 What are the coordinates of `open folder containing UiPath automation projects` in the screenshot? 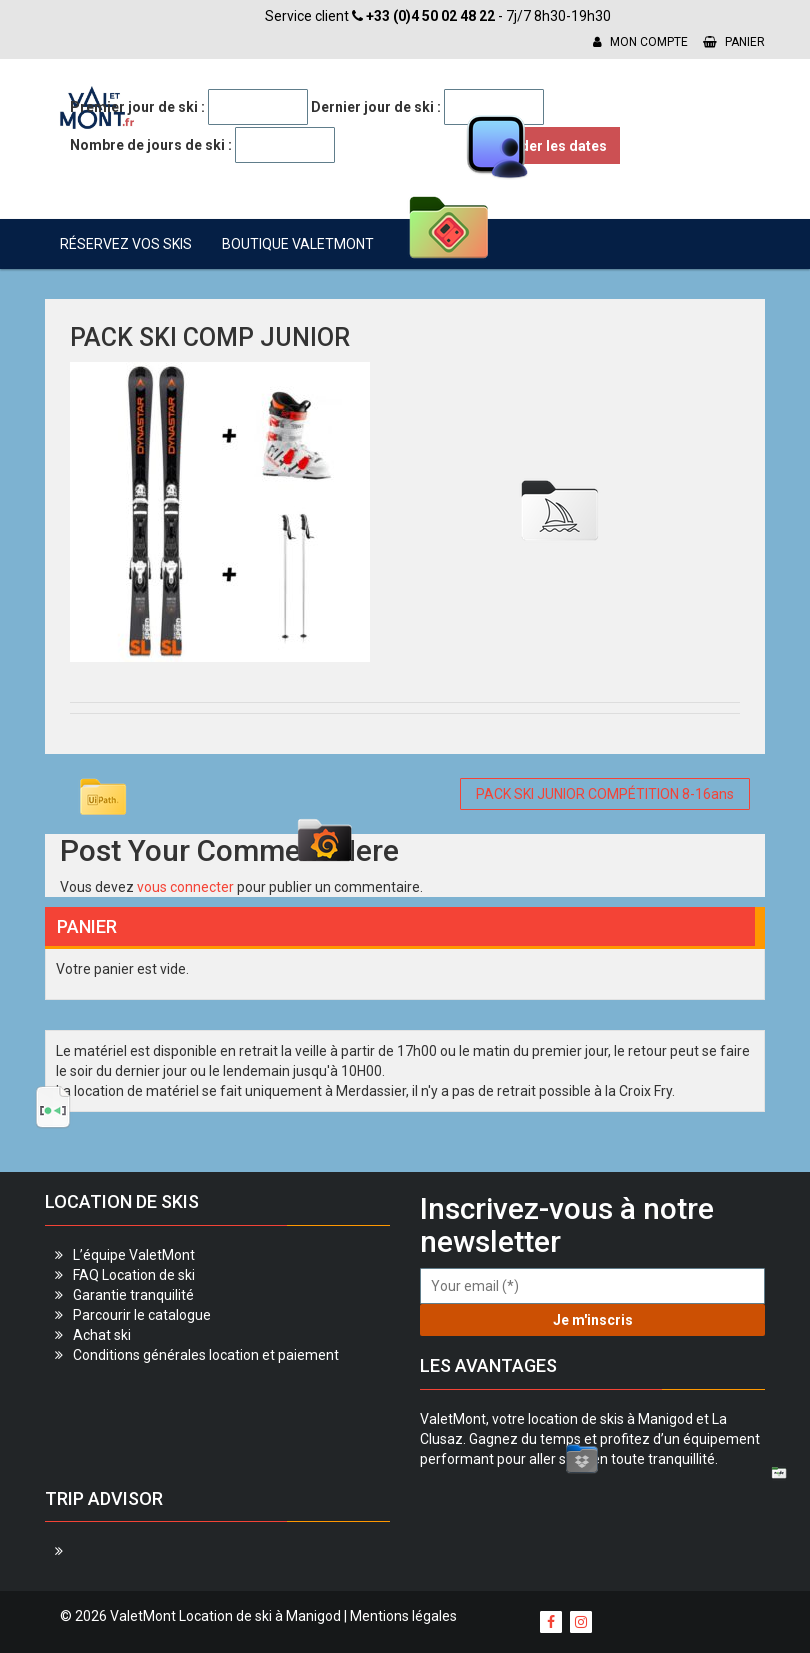 It's located at (103, 798).